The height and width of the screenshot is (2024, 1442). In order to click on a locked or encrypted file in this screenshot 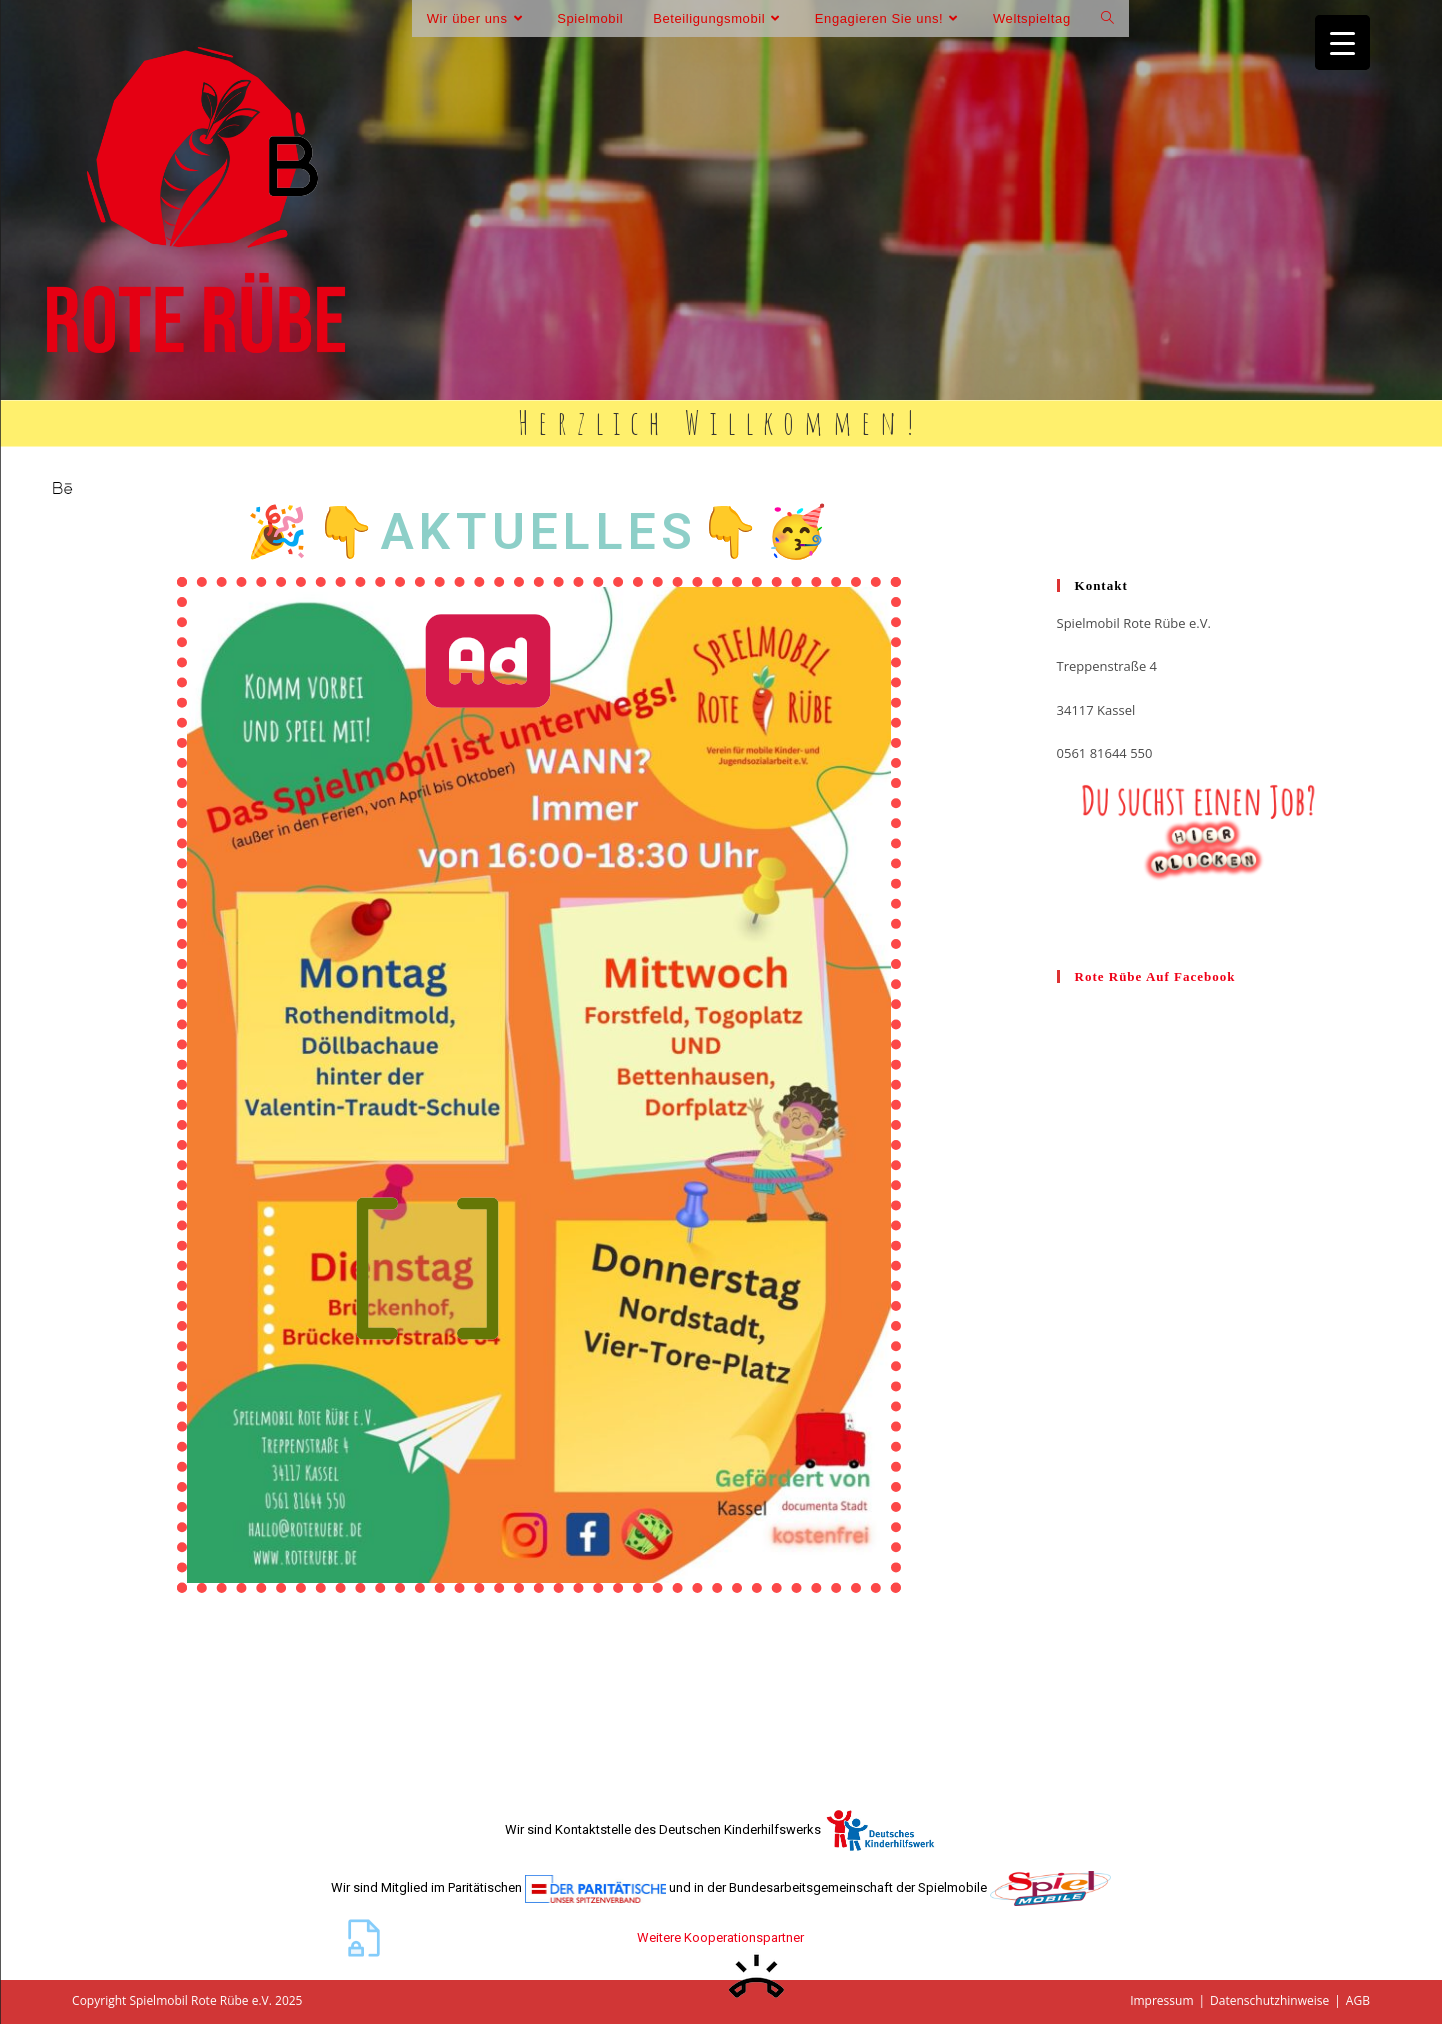, I will do `click(364, 1938)`.